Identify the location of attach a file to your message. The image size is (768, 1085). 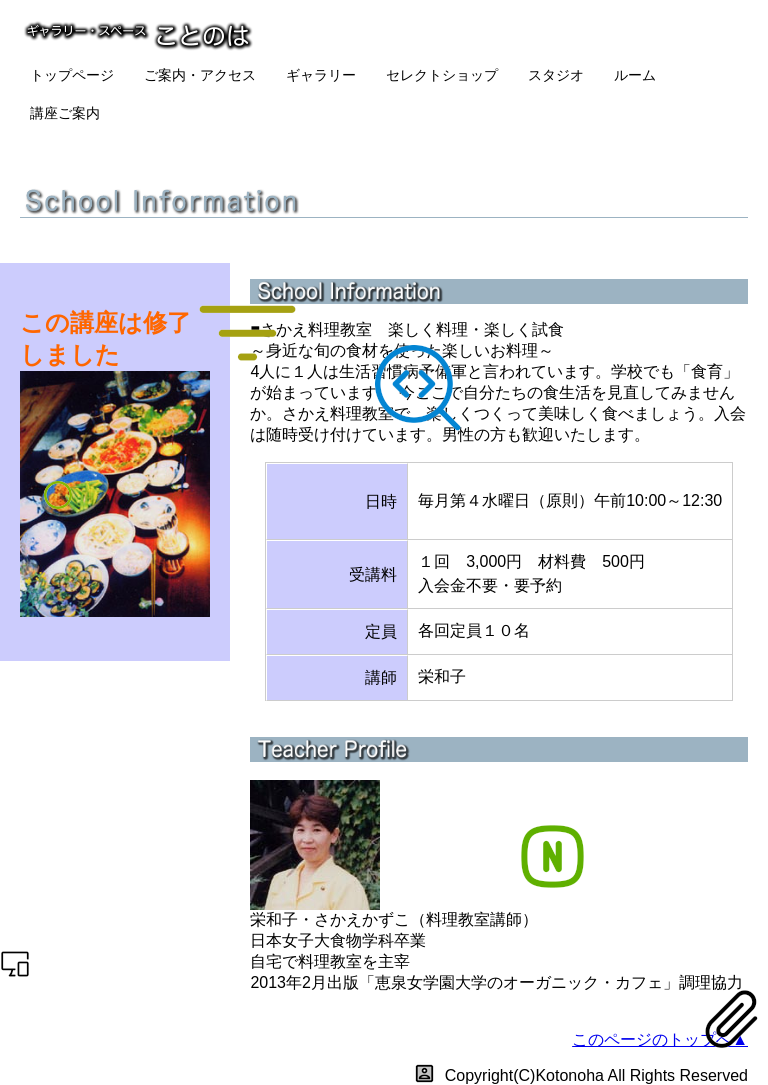
(730, 1019).